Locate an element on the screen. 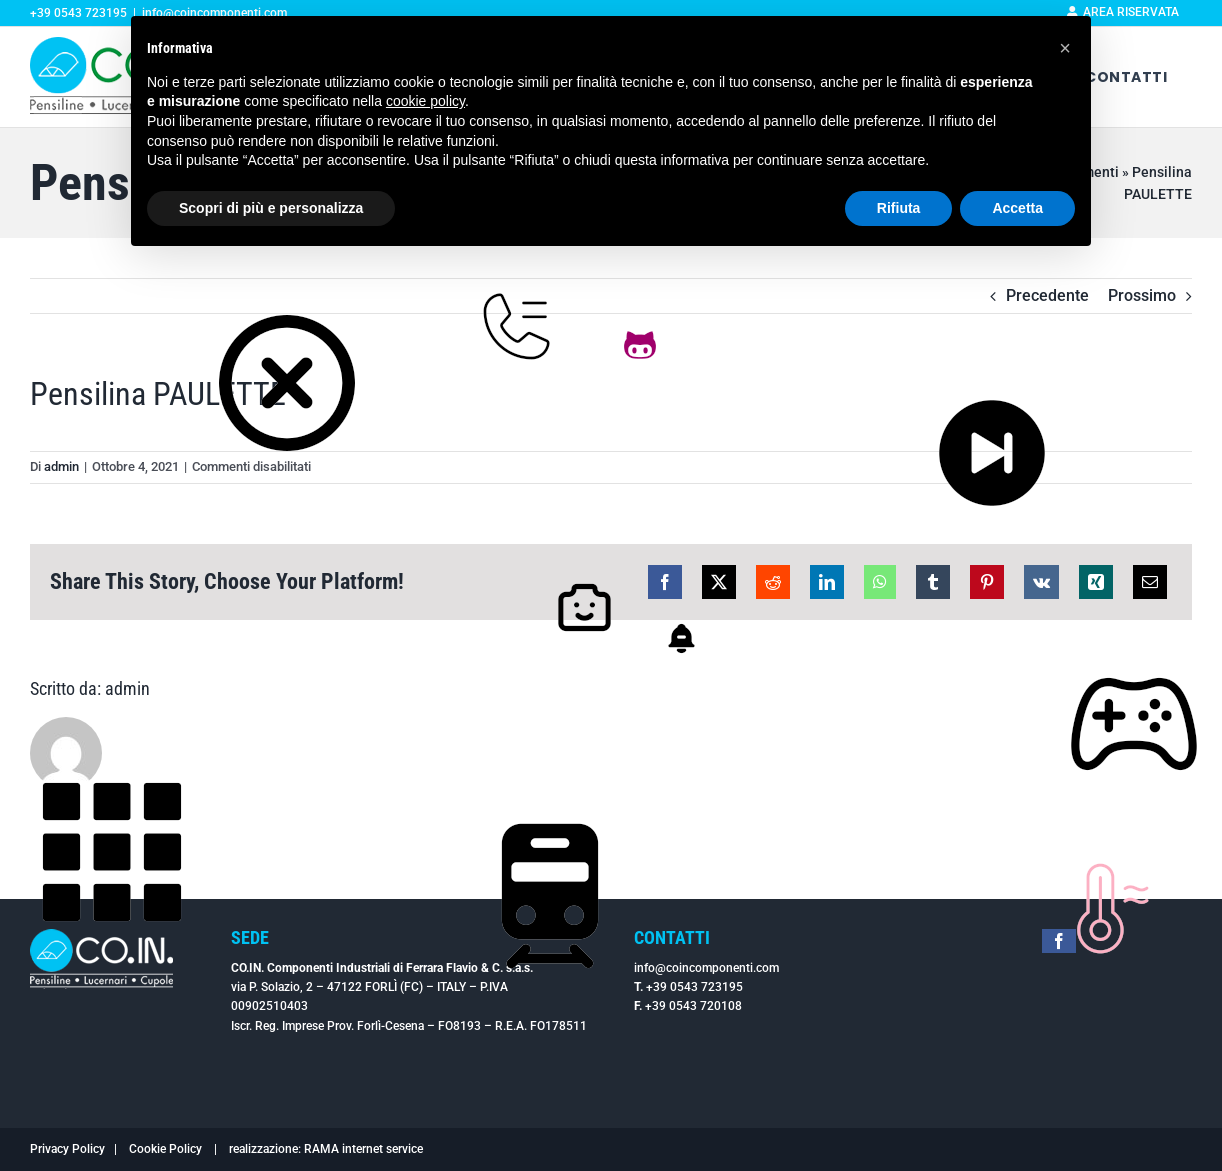  view contact list or phone directory is located at coordinates (518, 325).